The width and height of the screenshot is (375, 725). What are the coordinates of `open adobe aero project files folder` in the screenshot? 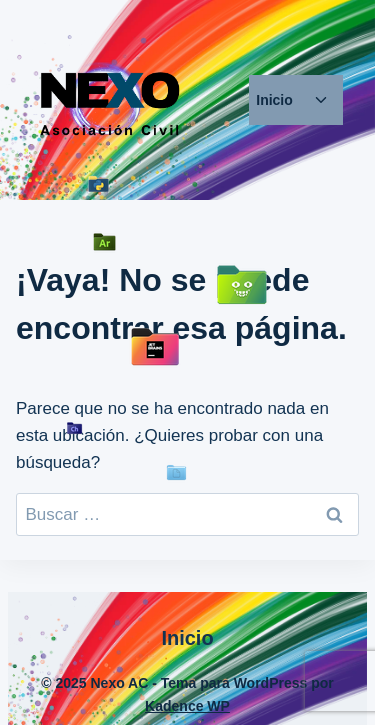 It's located at (104, 242).